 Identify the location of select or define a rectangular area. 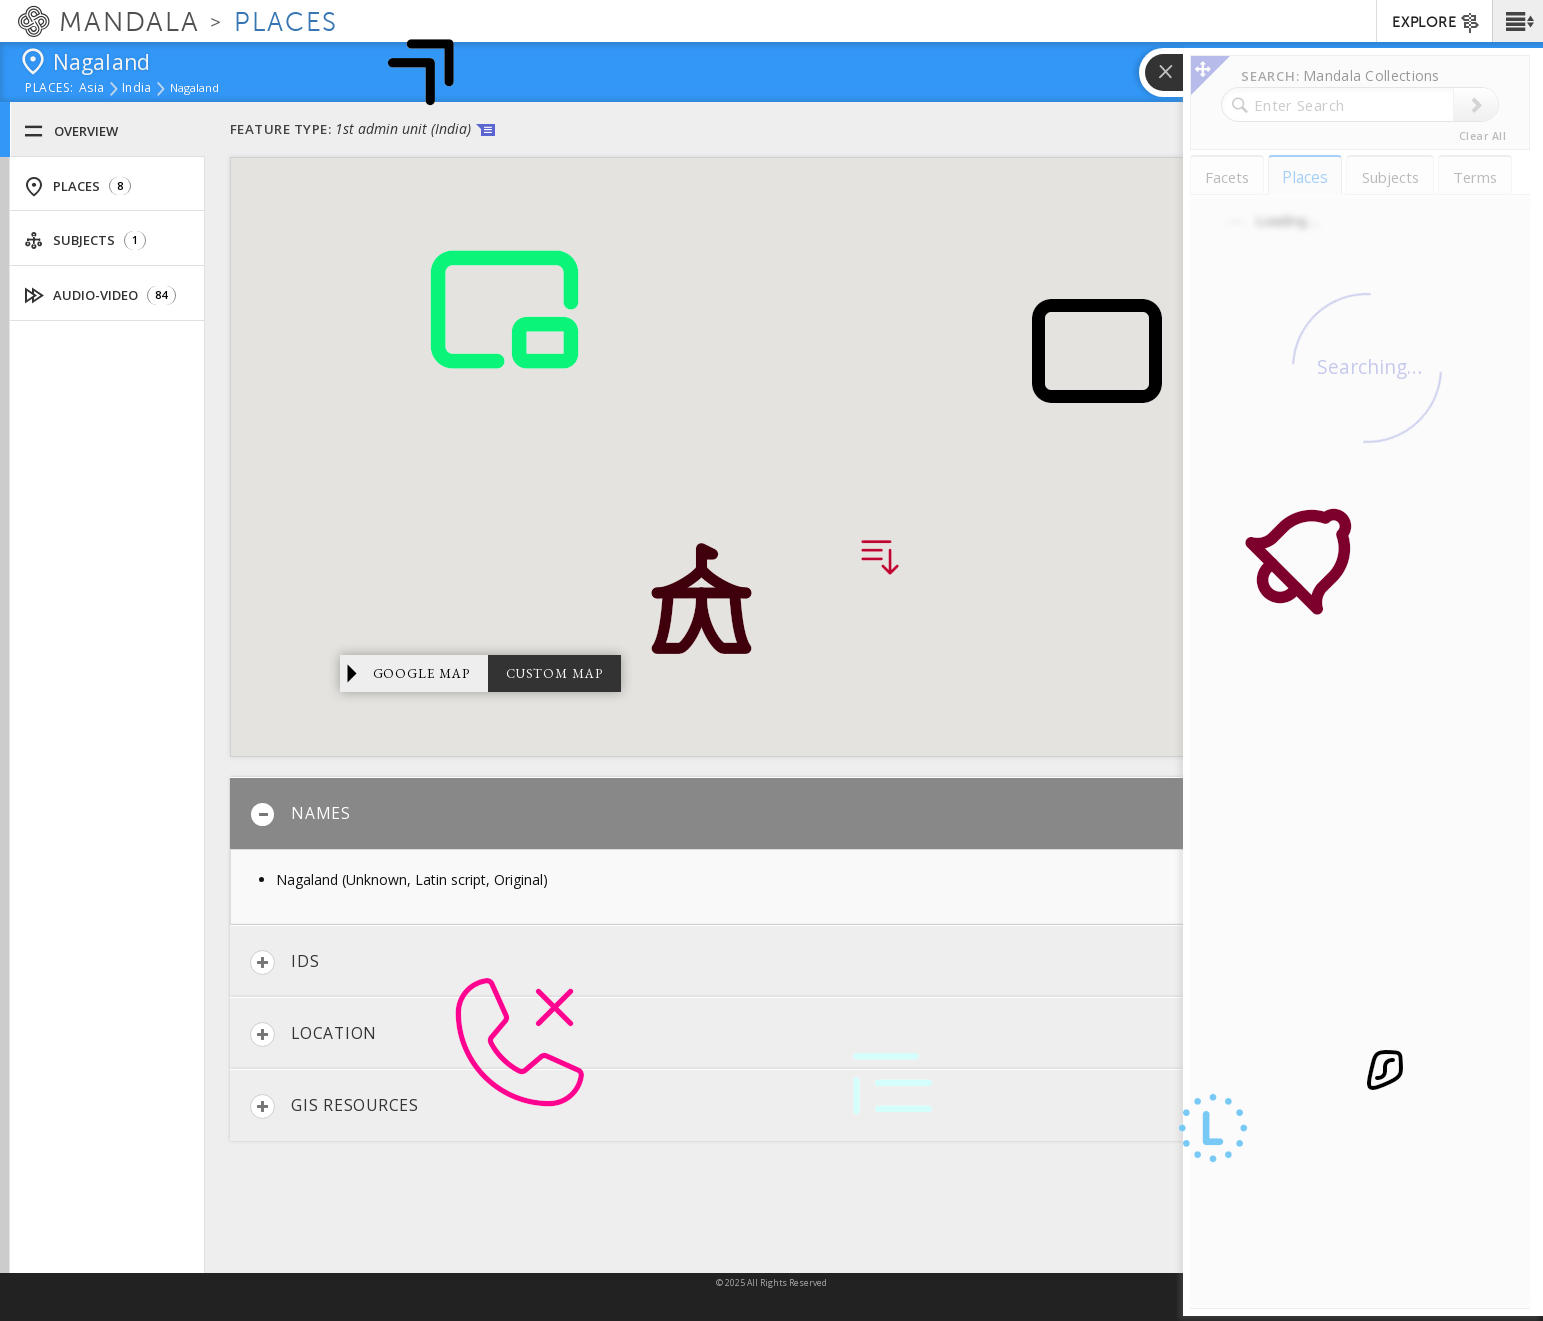
(1097, 351).